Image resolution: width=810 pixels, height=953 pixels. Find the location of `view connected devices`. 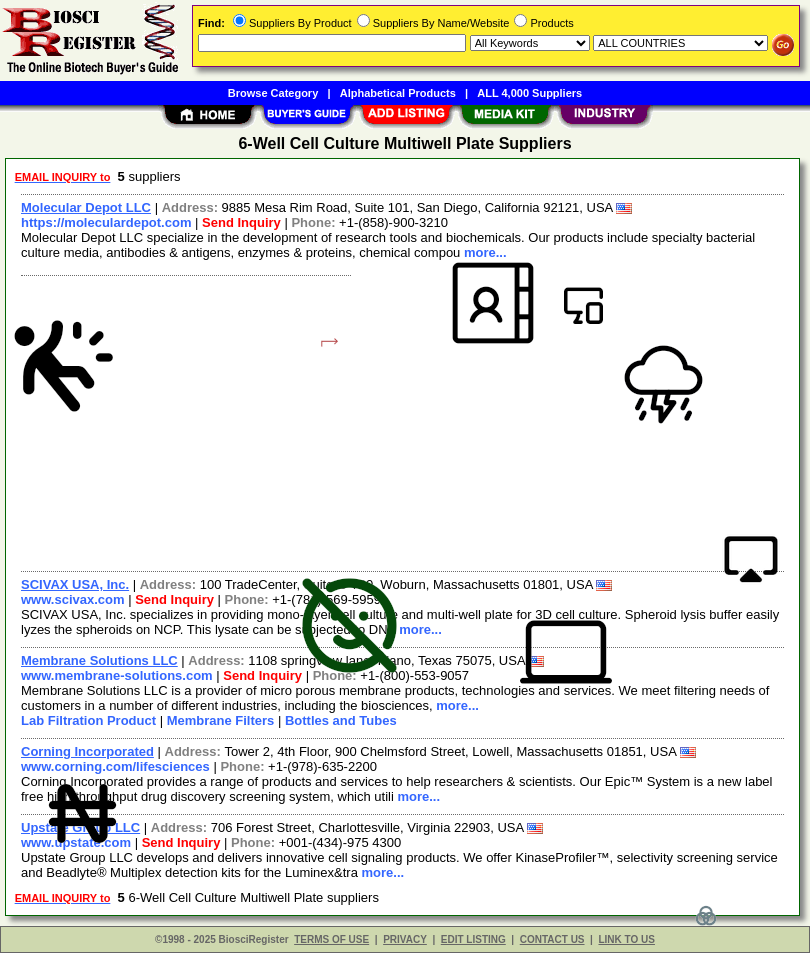

view connected devices is located at coordinates (583, 304).